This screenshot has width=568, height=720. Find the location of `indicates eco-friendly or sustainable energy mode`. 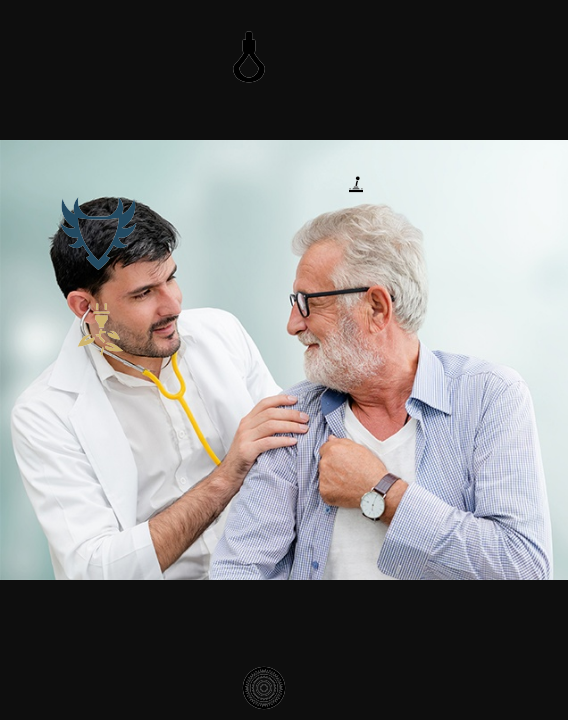

indicates eco-friendly or sustainable energy mode is located at coordinates (101, 328).